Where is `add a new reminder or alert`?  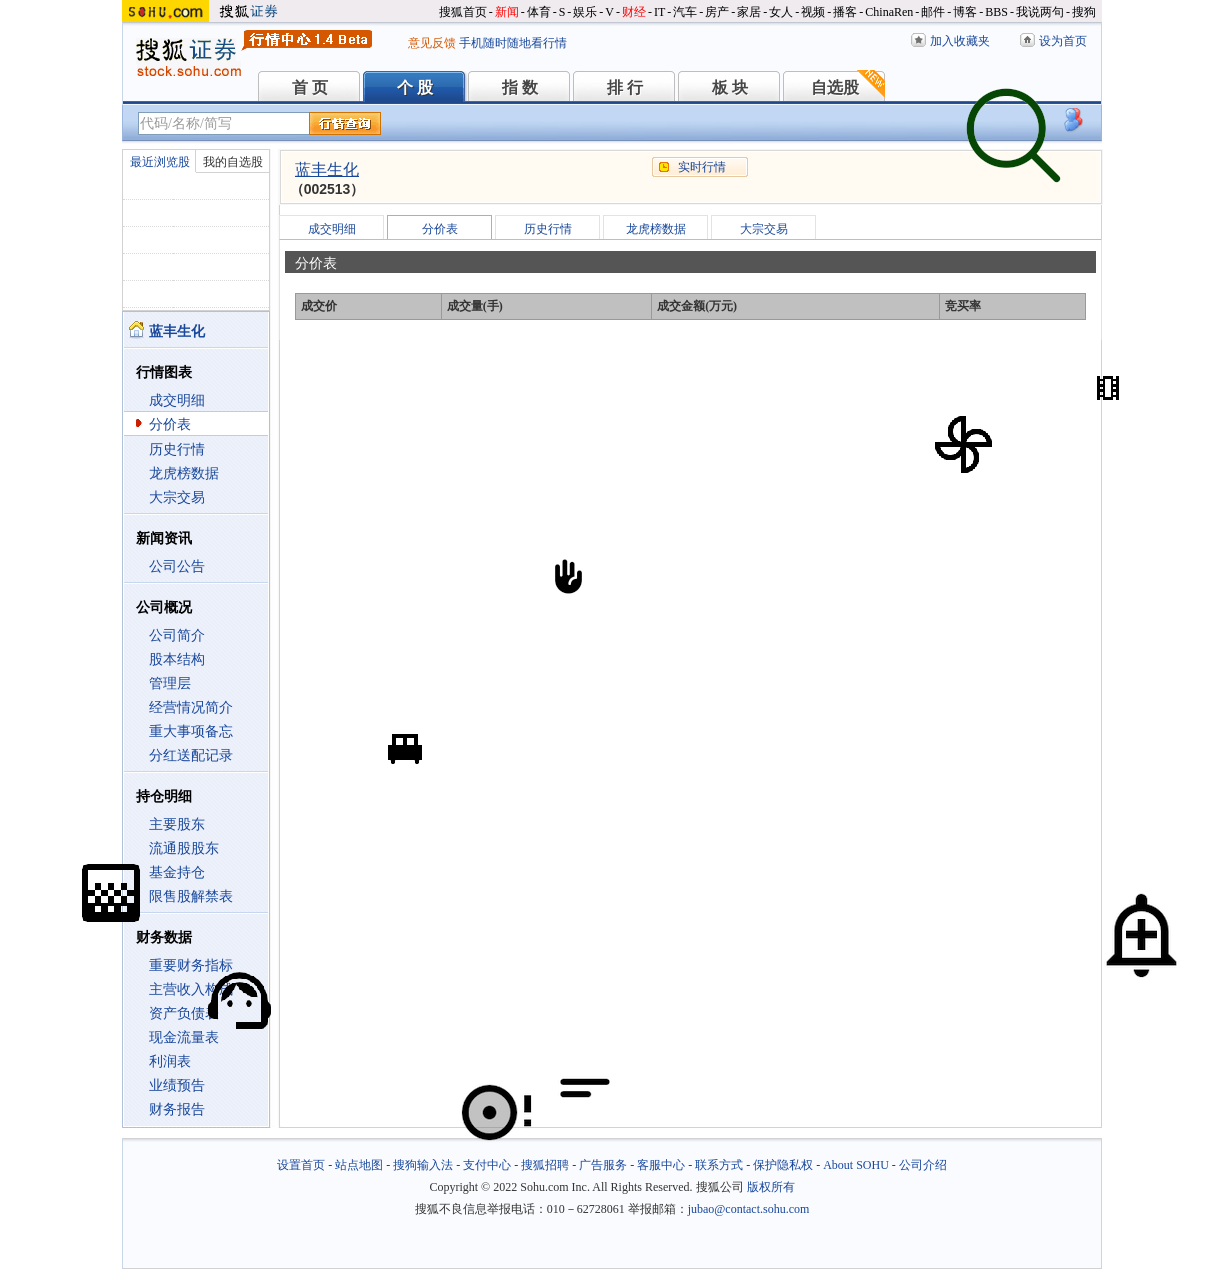
add a new reminder or alert is located at coordinates (1141, 934).